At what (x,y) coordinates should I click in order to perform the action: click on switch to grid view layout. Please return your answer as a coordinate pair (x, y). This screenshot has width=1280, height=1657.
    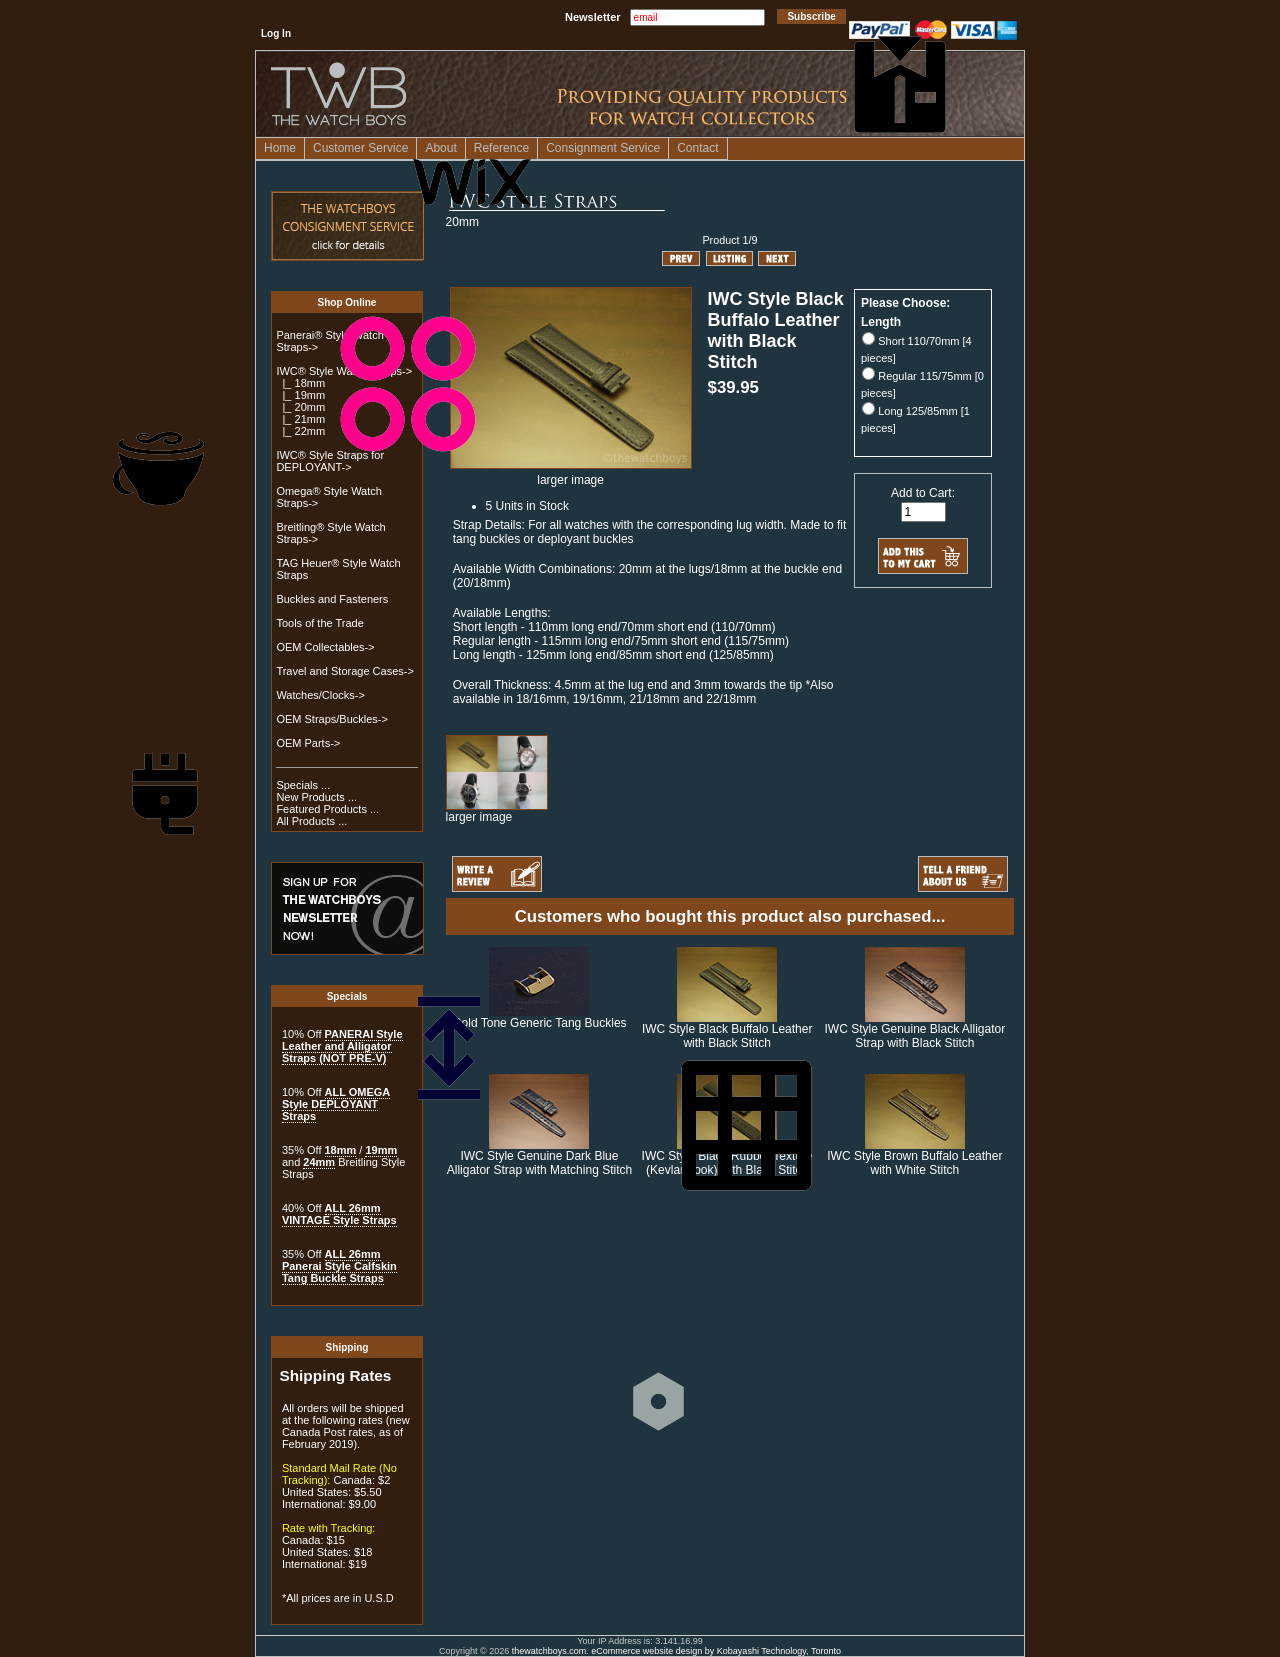
    Looking at the image, I should click on (746, 1125).